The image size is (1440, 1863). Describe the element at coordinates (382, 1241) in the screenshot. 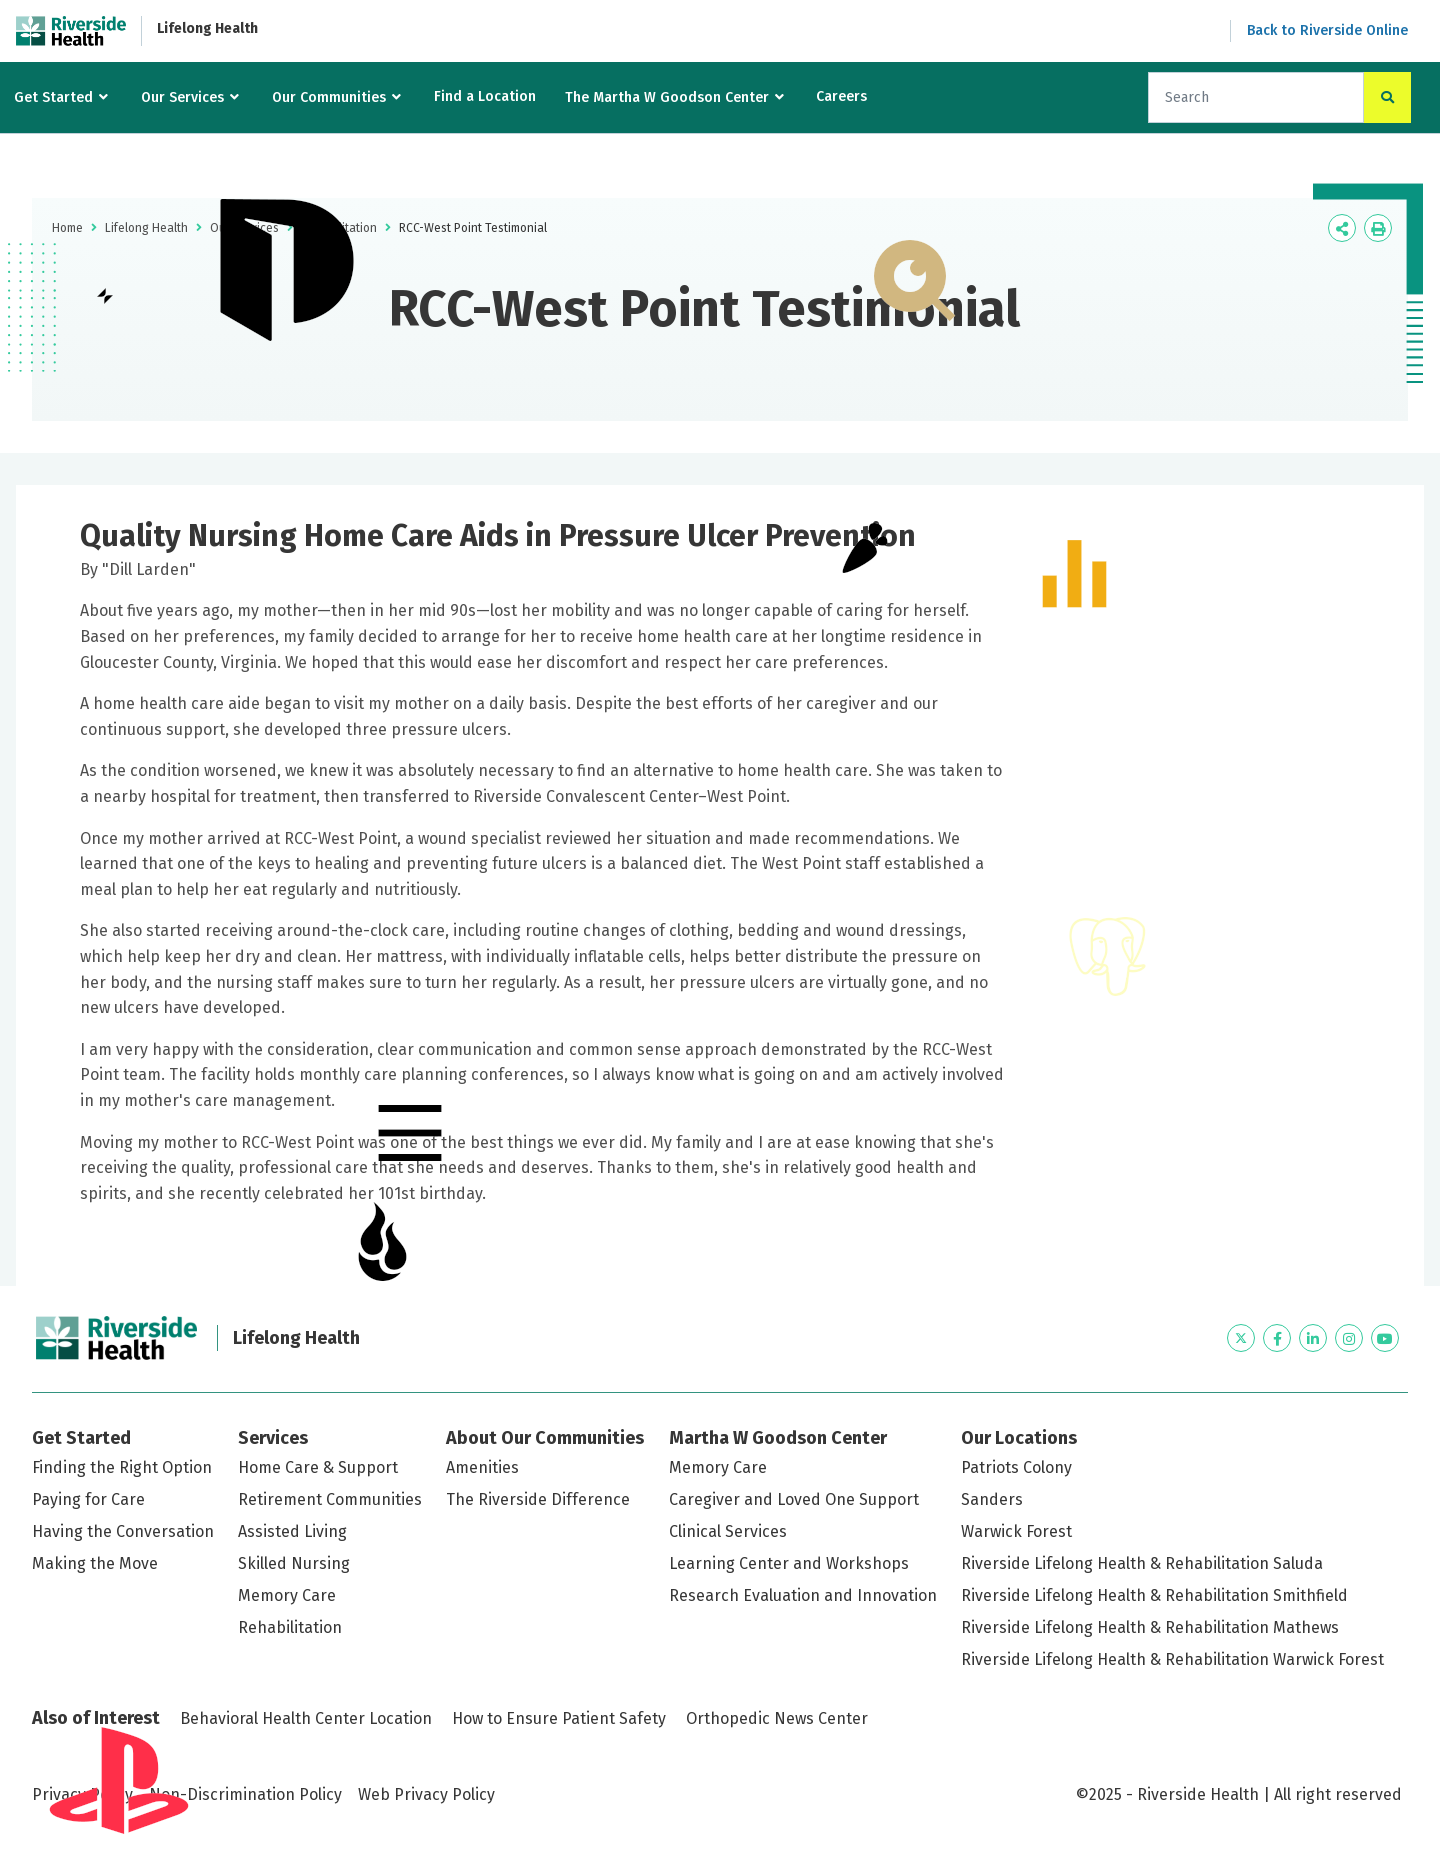

I see `backblaze cloud backup service logo` at that location.